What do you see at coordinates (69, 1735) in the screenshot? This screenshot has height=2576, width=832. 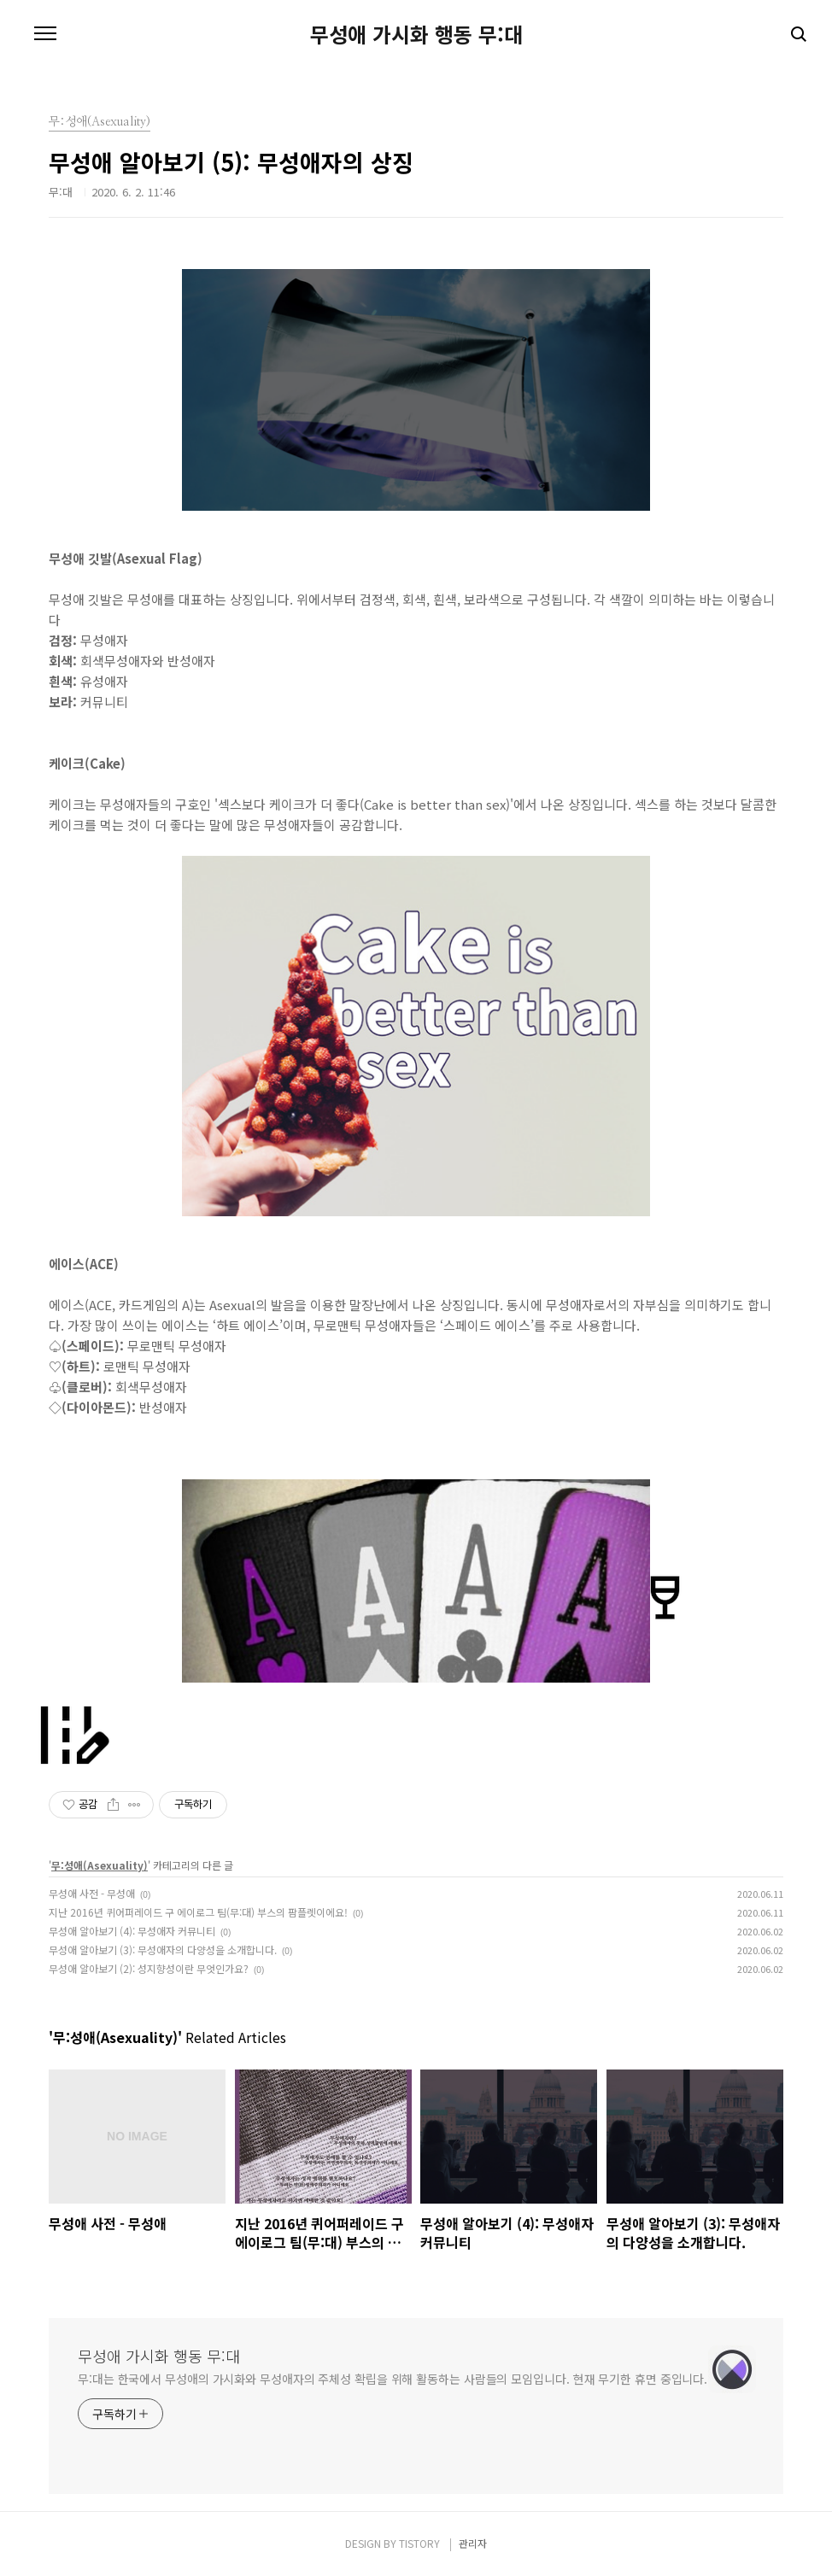 I see `edit road or route details` at bounding box center [69, 1735].